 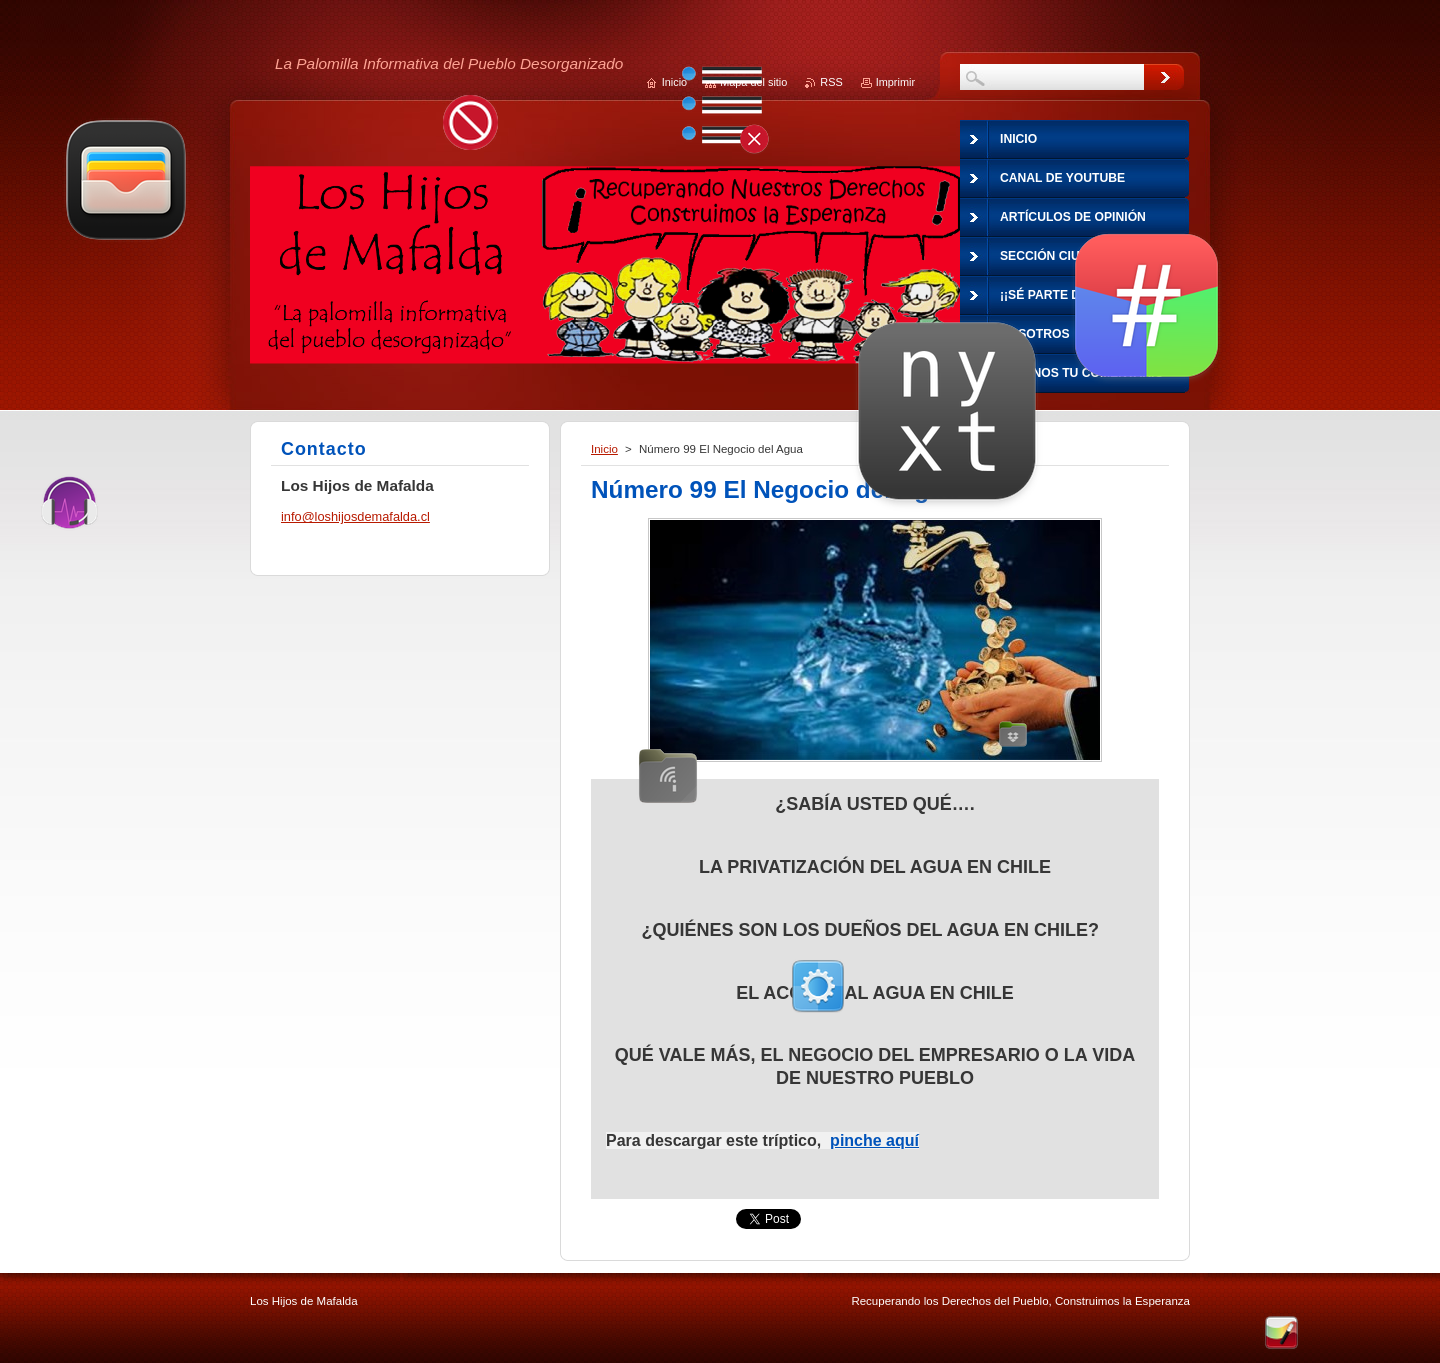 What do you see at coordinates (1281, 1332) in the screenshot?
I see `open winetricks application` at bounding box center [1281, 1332].